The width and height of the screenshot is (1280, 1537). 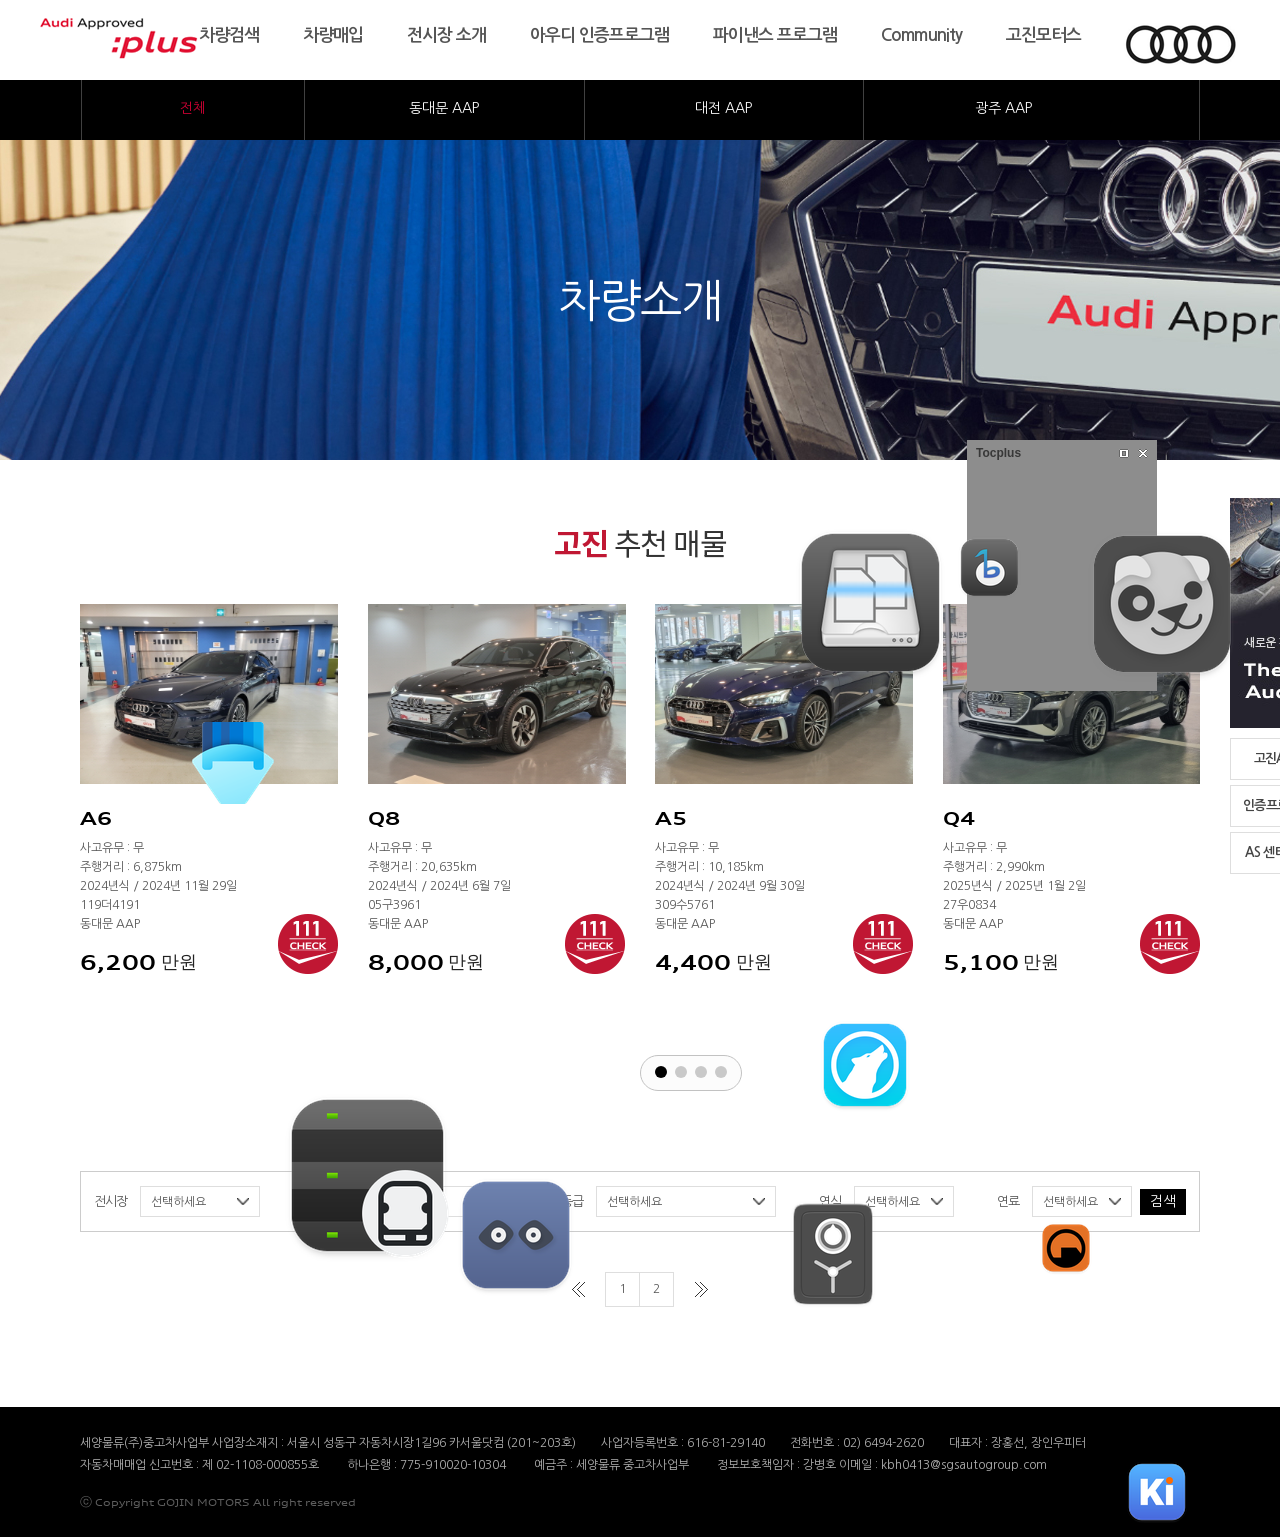 I want to click on open banshee media player, so click(x=989, y=567).